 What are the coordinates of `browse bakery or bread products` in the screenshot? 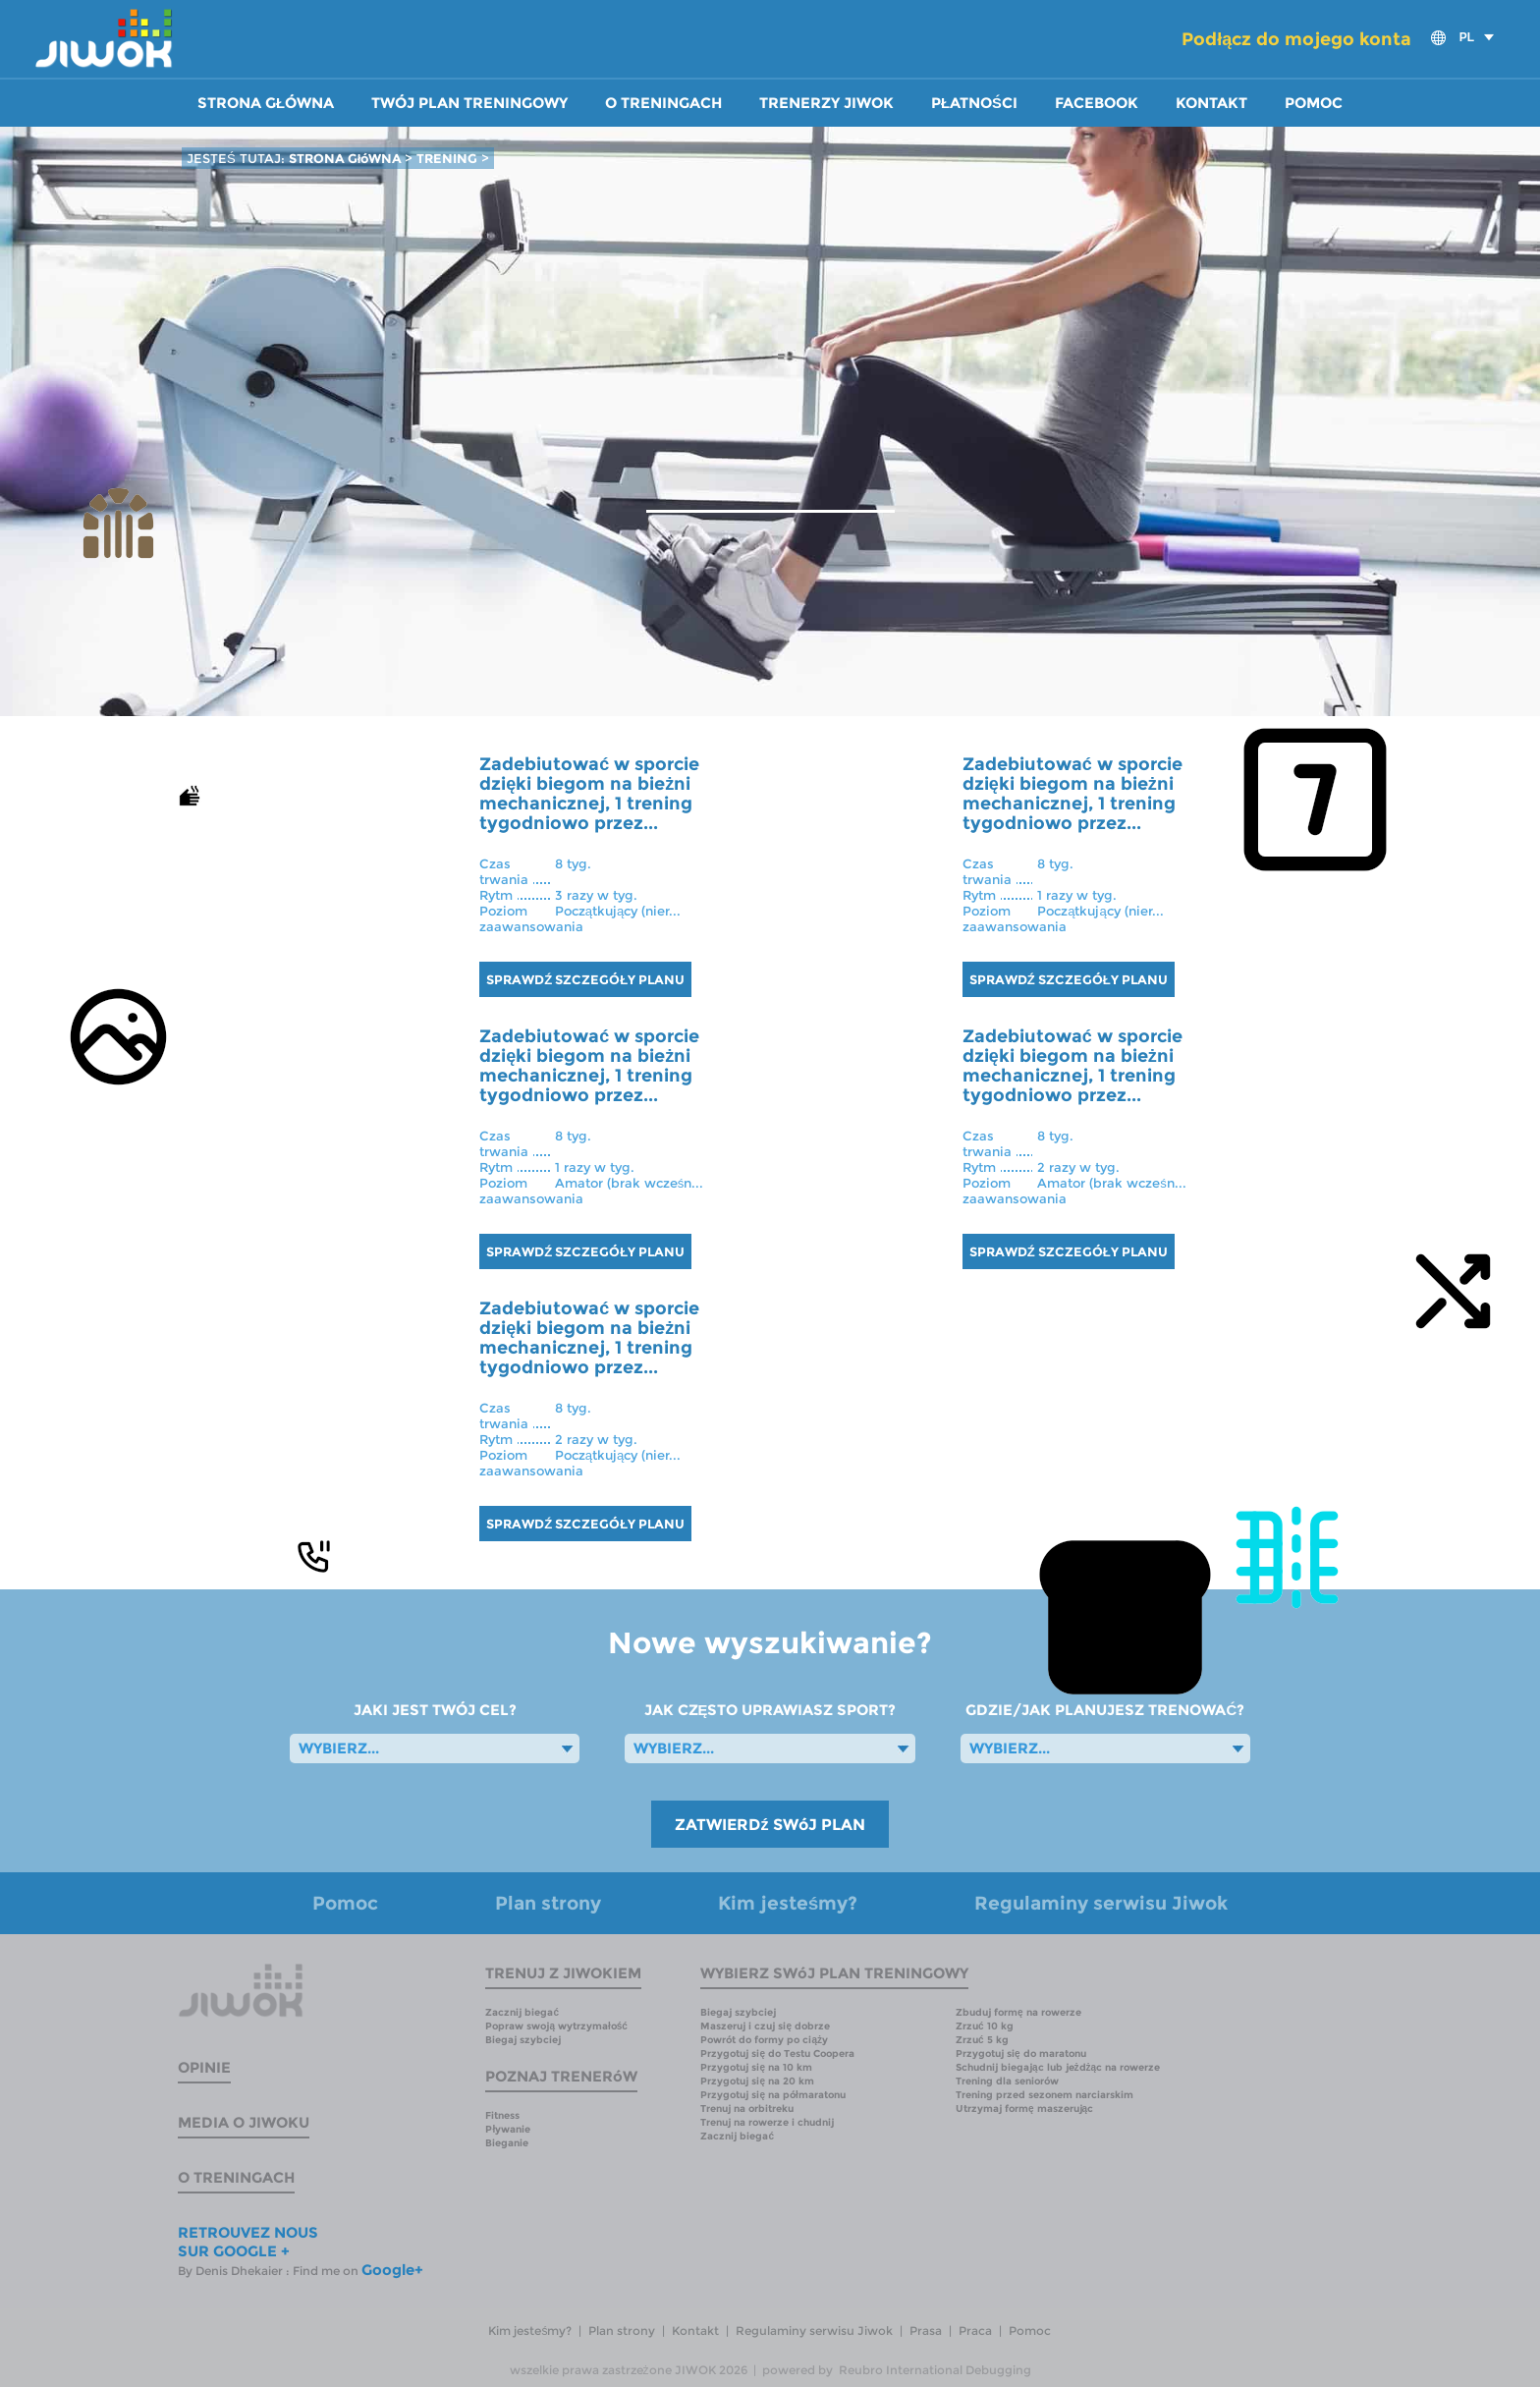 It's located at (1125, 1617).